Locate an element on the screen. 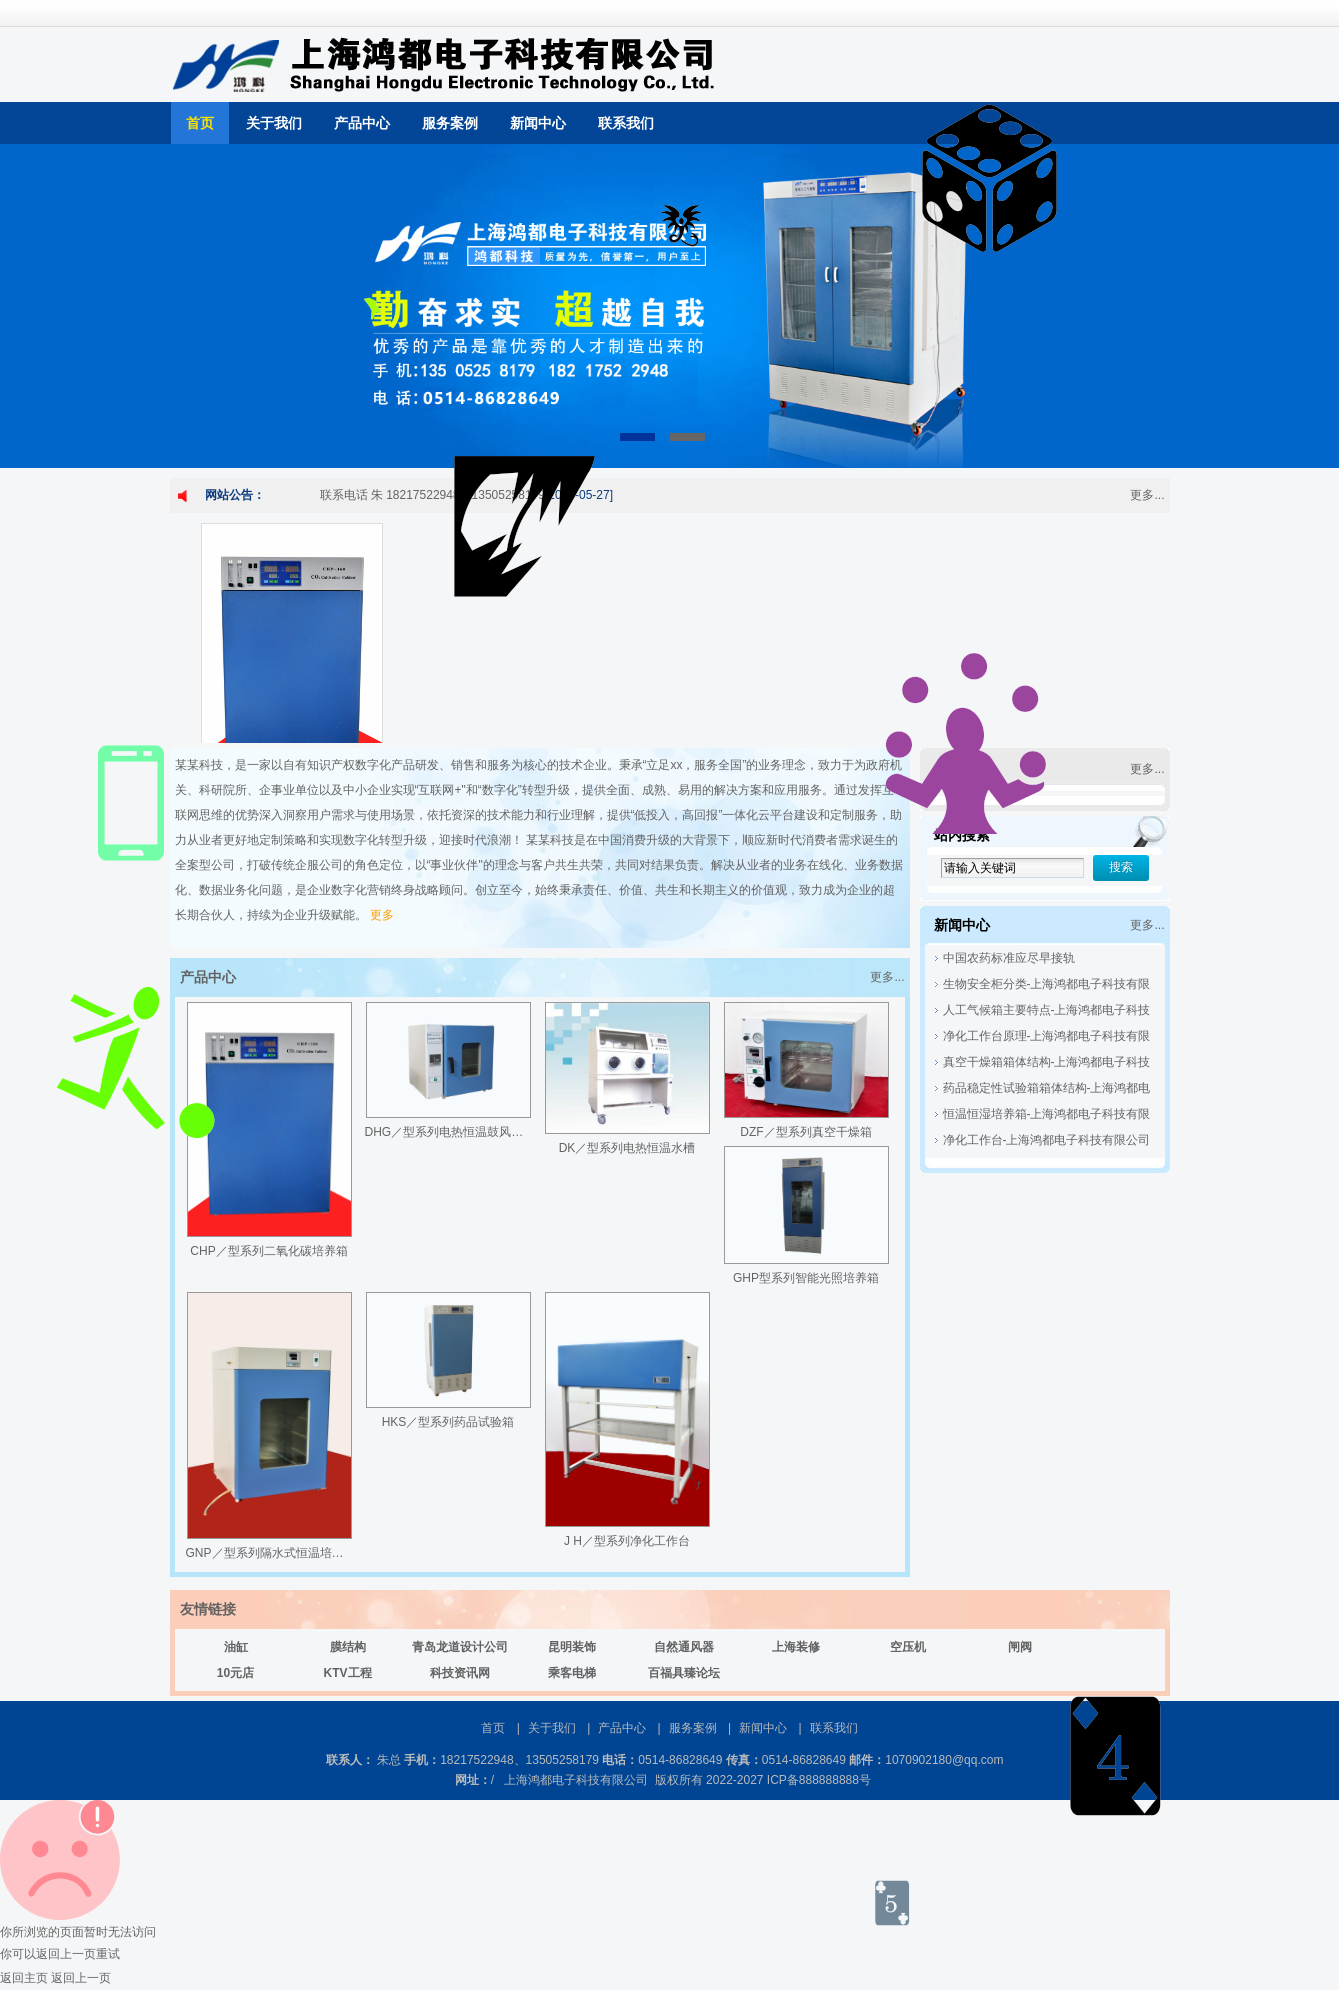 This screenshot has width=1339, height=1990. select moldova as your country or region is located at coordinates (372, 308).